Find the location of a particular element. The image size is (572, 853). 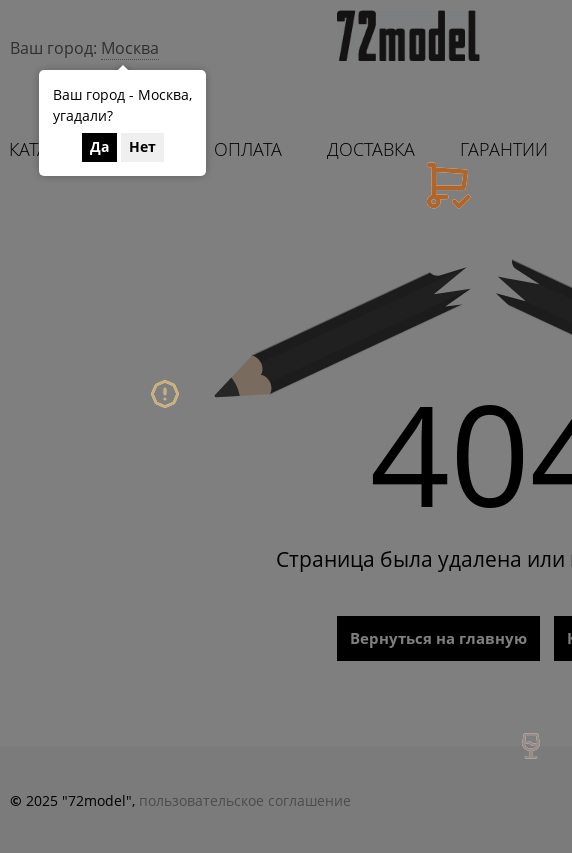

indicates drink or beverage option is located at coordinates (531, 746).